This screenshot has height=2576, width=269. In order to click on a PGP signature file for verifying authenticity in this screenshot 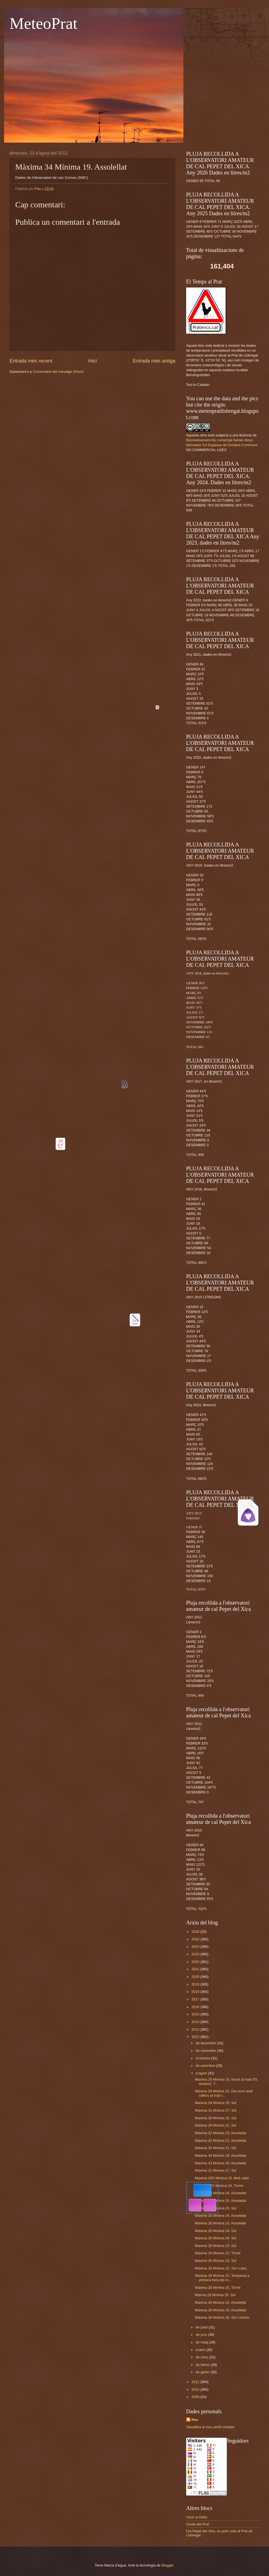, I will do `click(135, 1320)`.